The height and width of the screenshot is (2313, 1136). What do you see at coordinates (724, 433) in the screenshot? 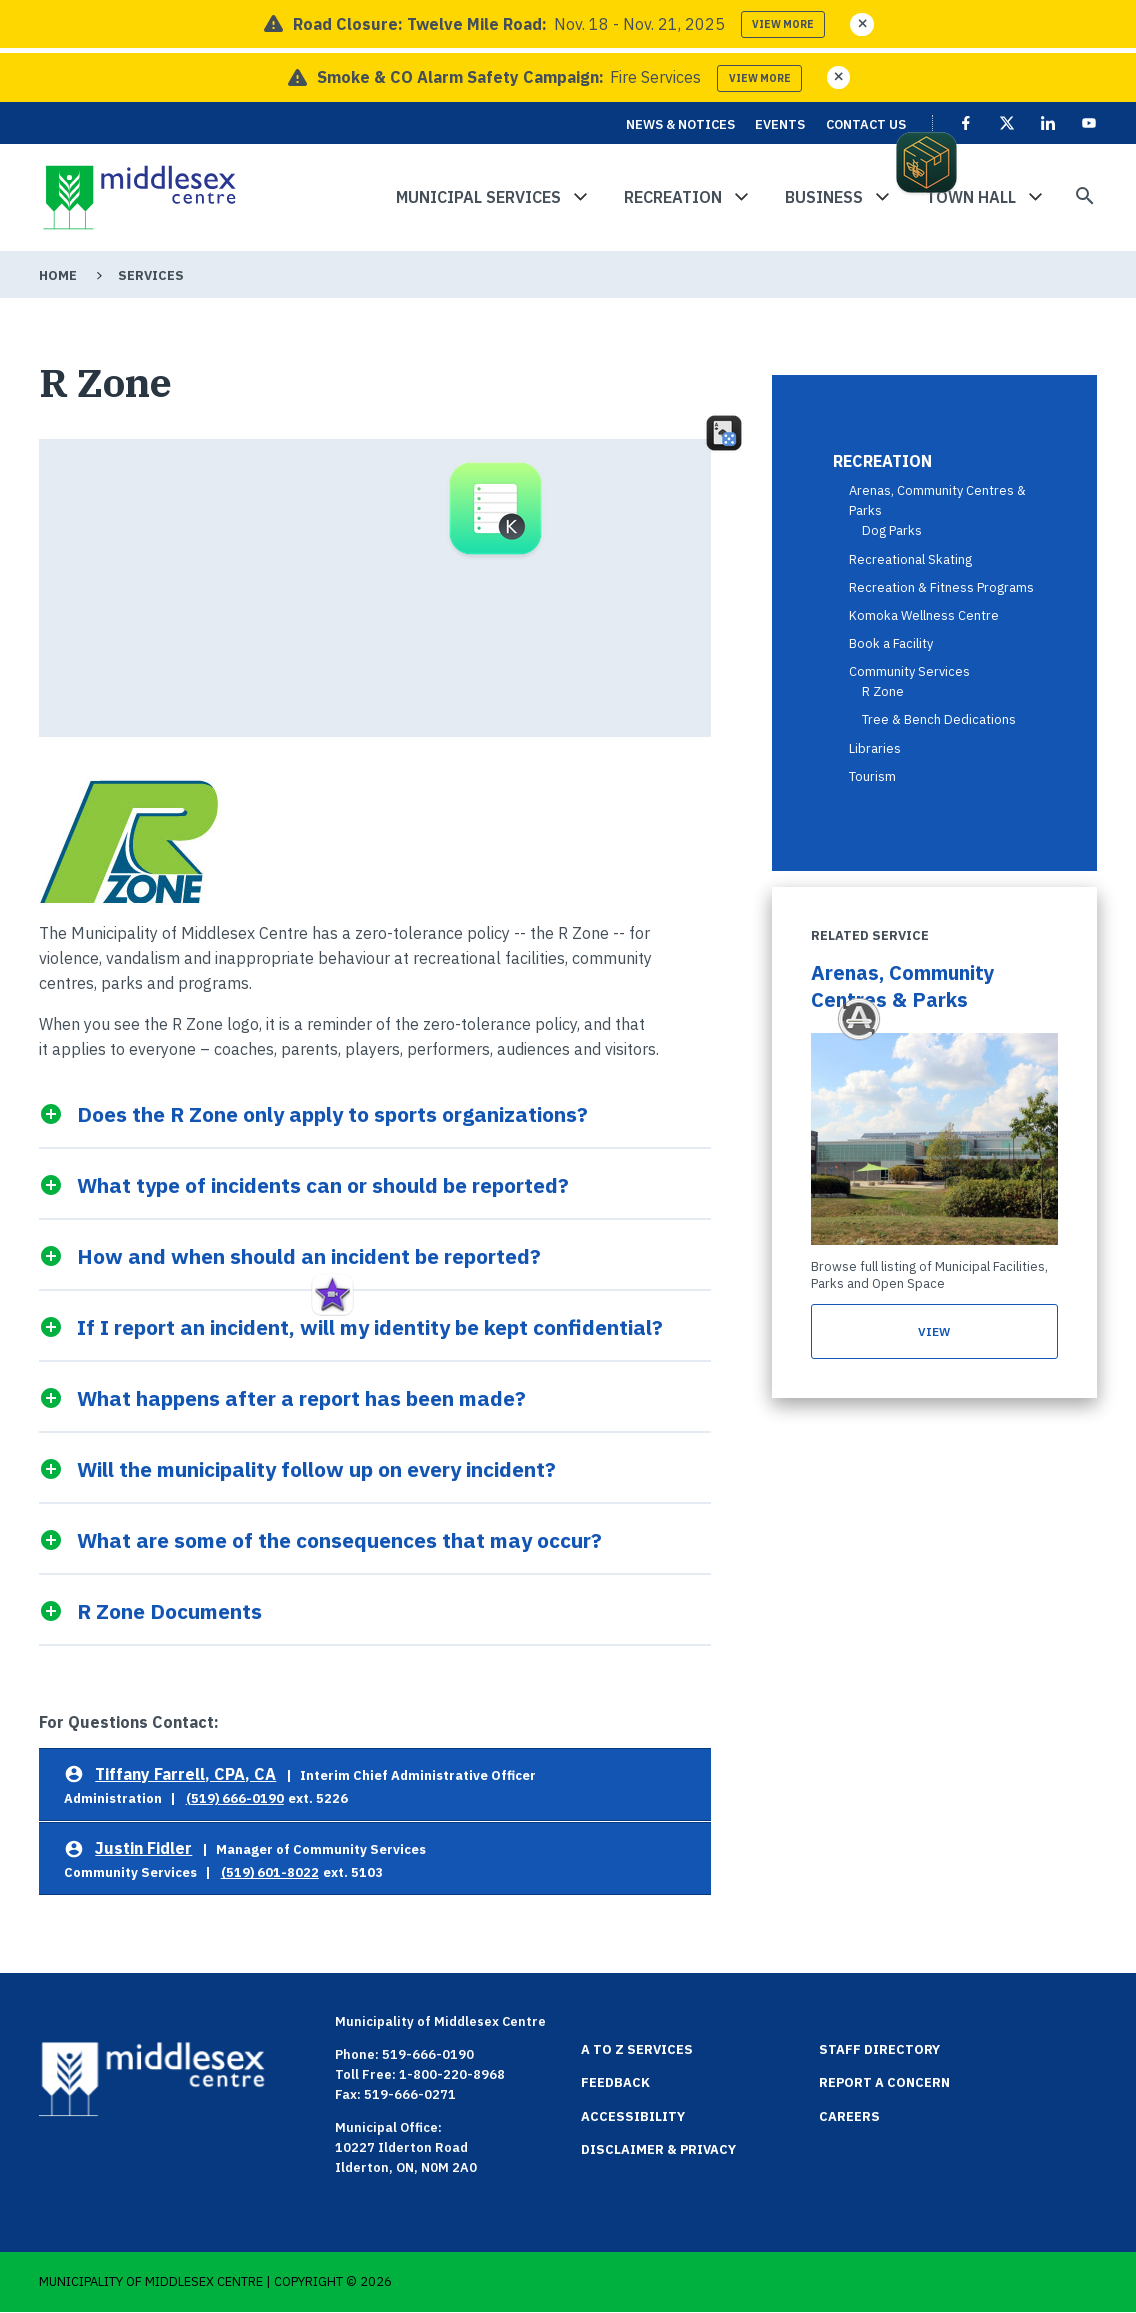
I see `launch tabletop simulator` at bounding box center [724, 433].